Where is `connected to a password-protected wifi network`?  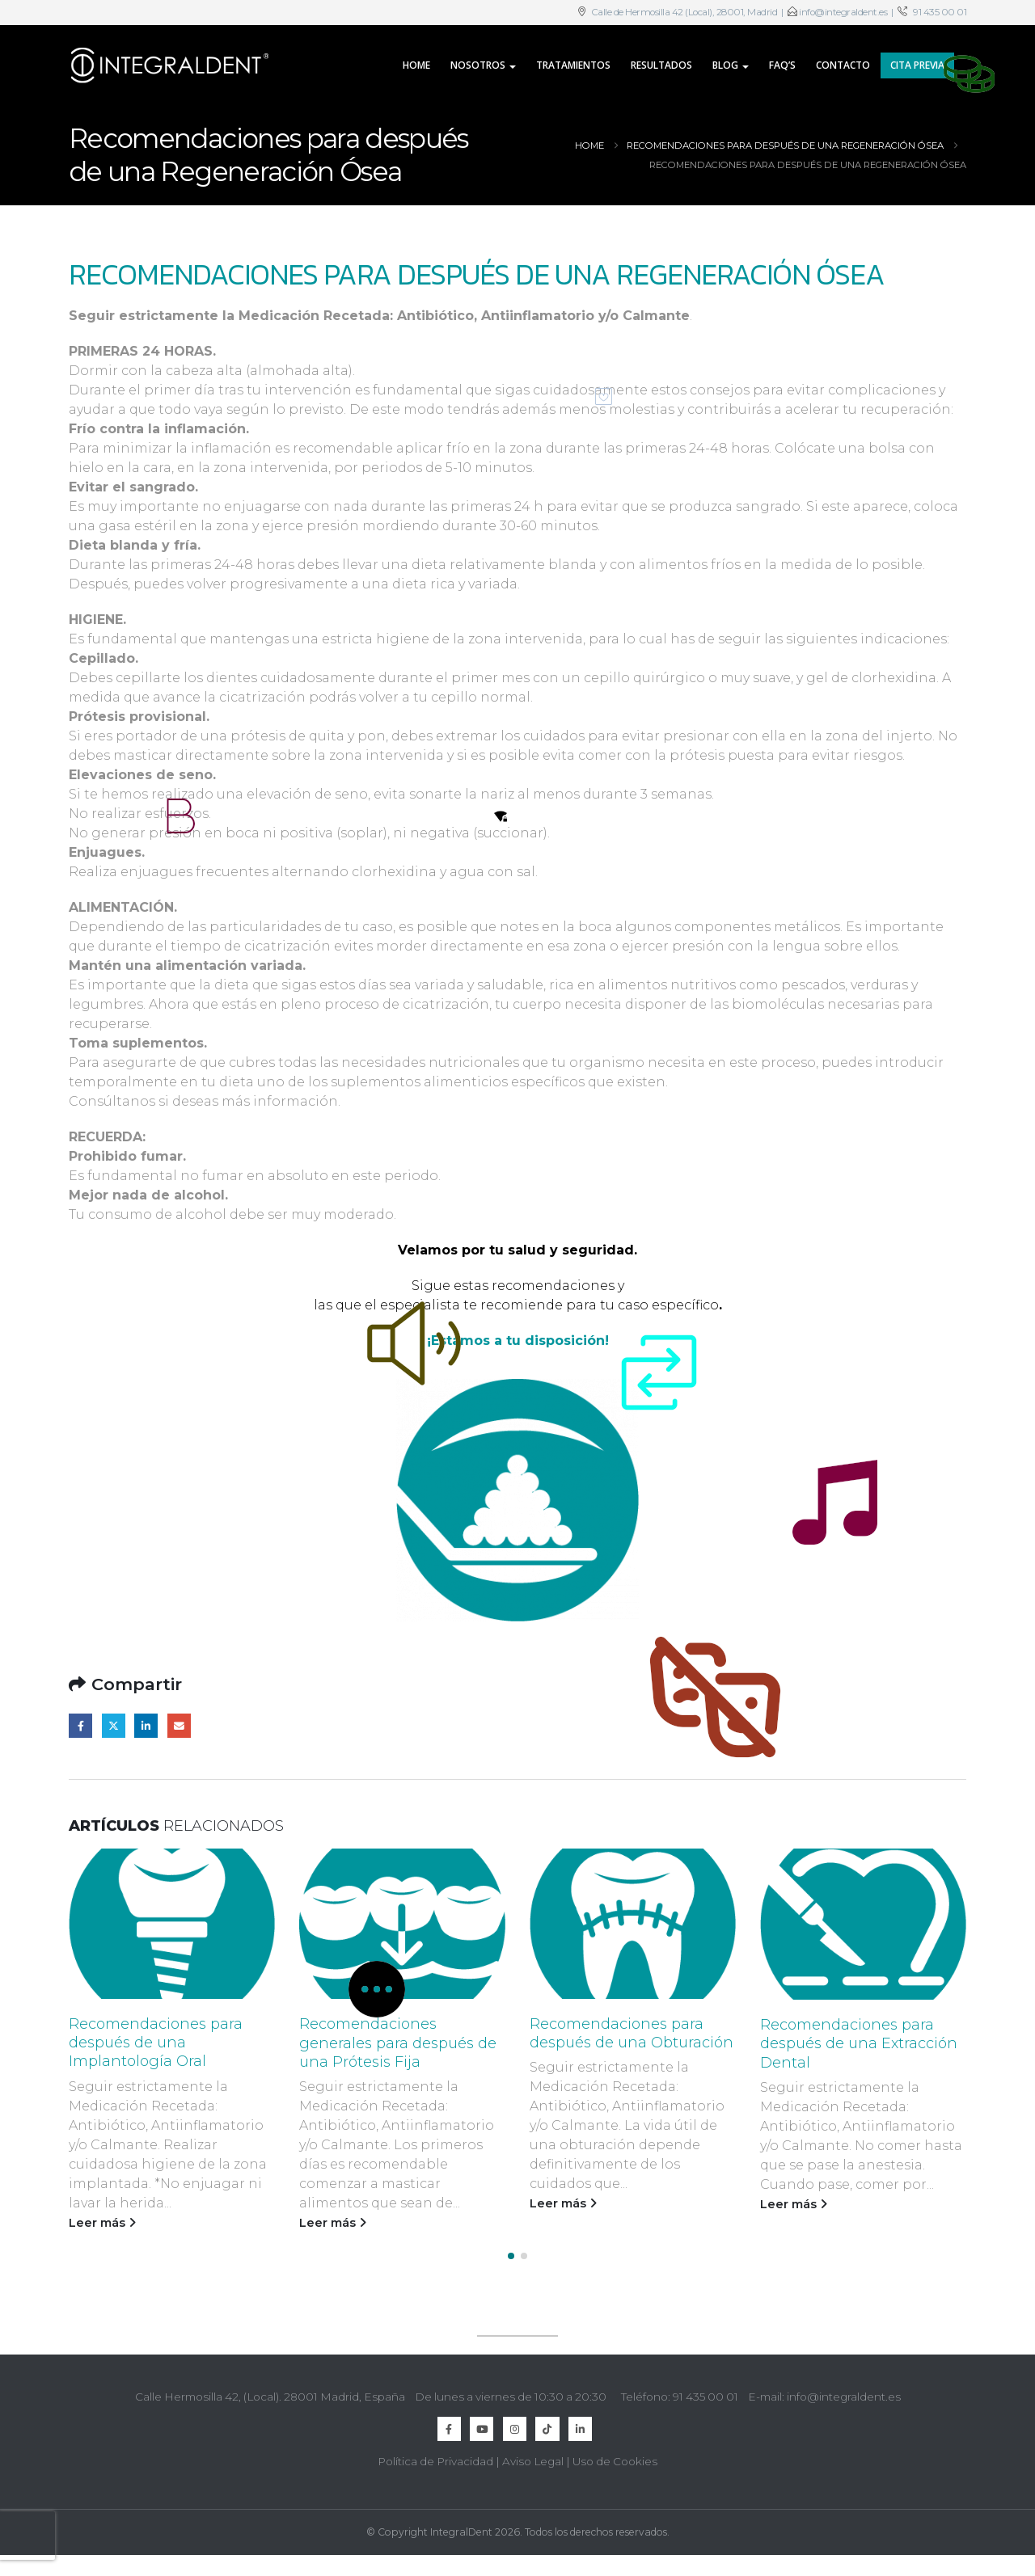 connected to a password-protected wifi network is located at coordinates (501, 816).